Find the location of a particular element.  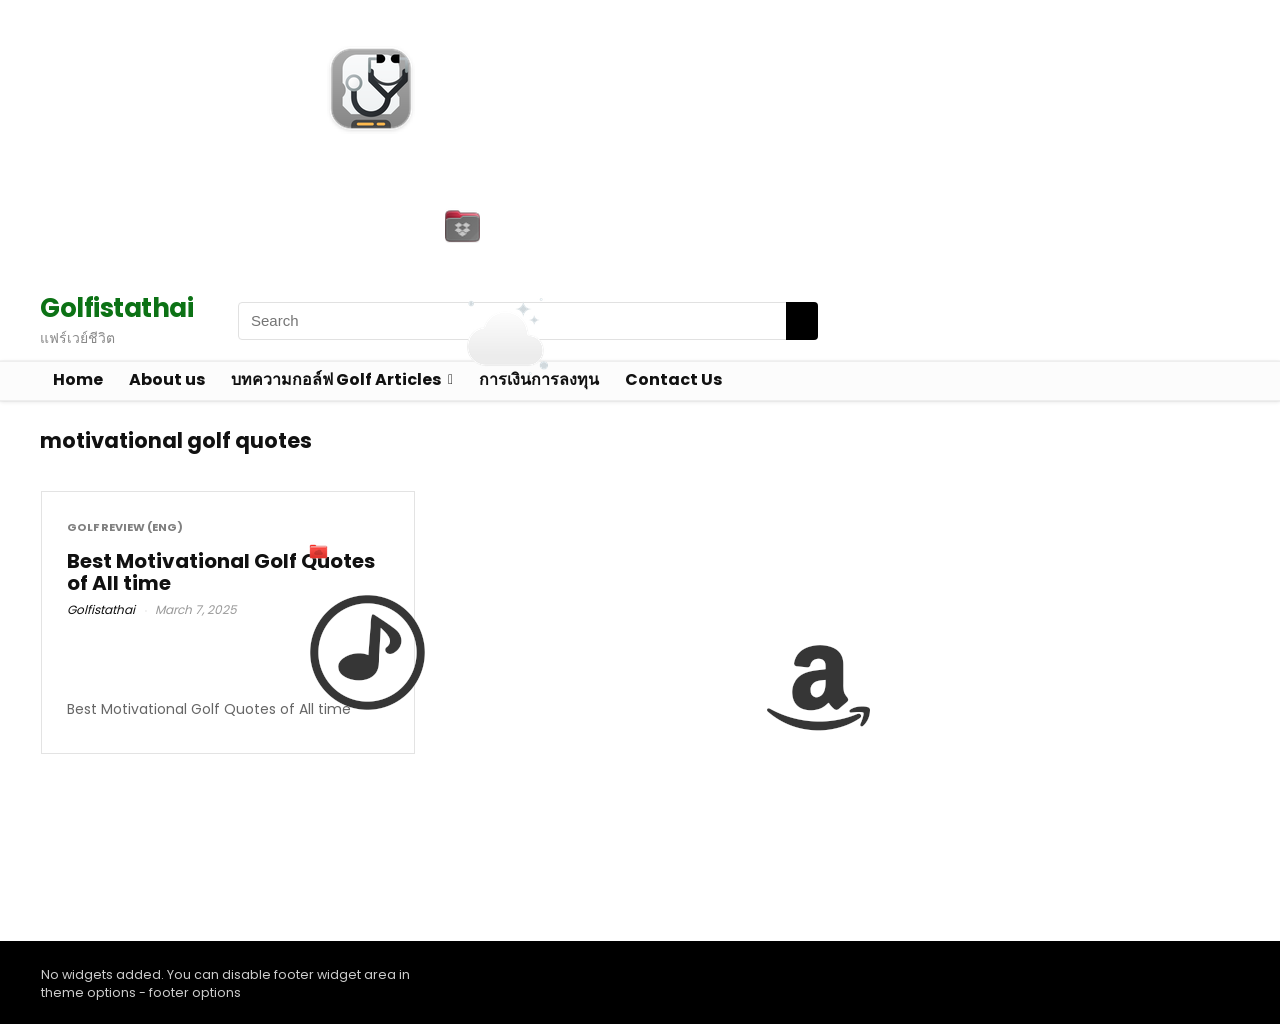

indicates overcast or cloudy conditions at night is located at coordinates (507, 336).